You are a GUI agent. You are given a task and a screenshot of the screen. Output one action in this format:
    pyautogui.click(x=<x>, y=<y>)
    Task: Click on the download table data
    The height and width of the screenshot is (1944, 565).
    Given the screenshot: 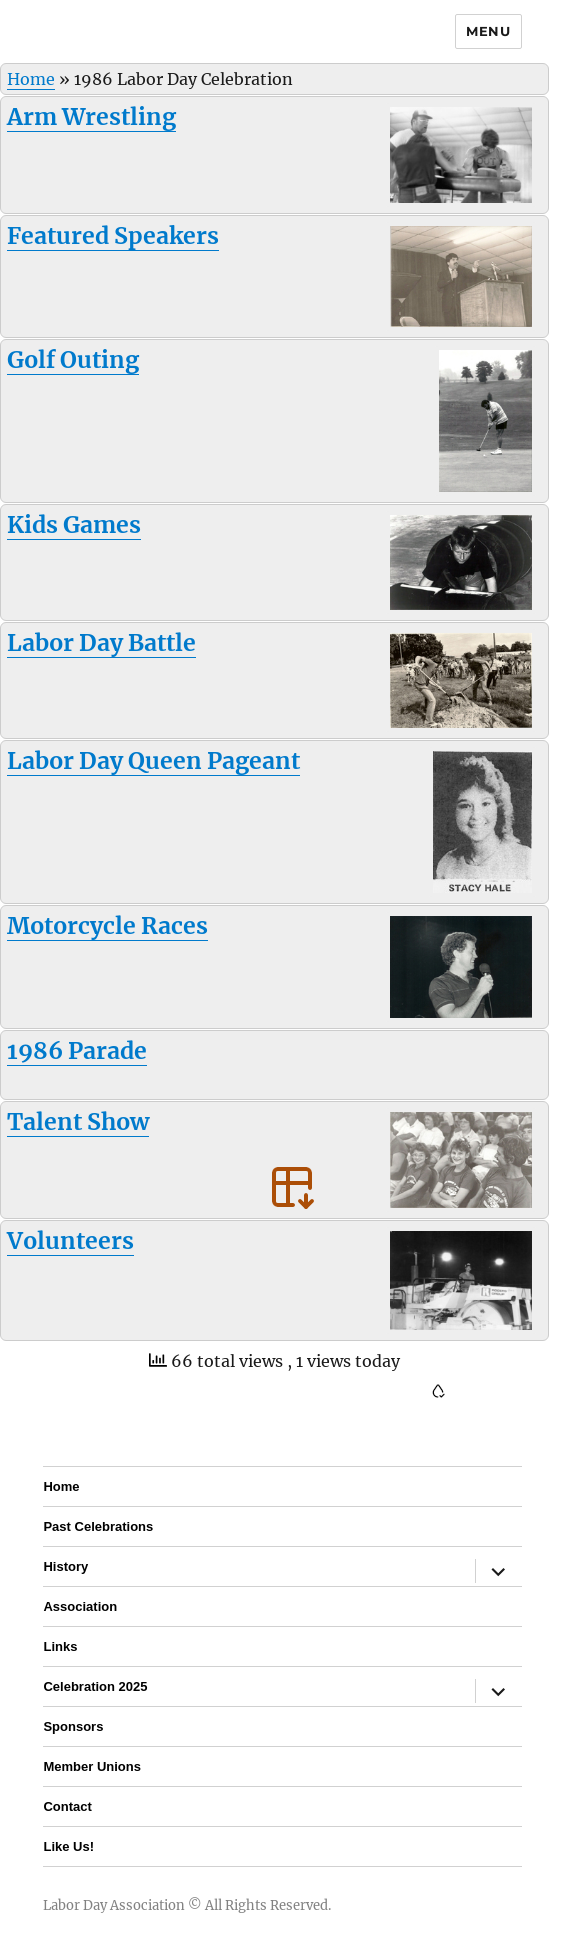 What is the action you would take?
    pyautogui.click(x=292, y=1187)
    